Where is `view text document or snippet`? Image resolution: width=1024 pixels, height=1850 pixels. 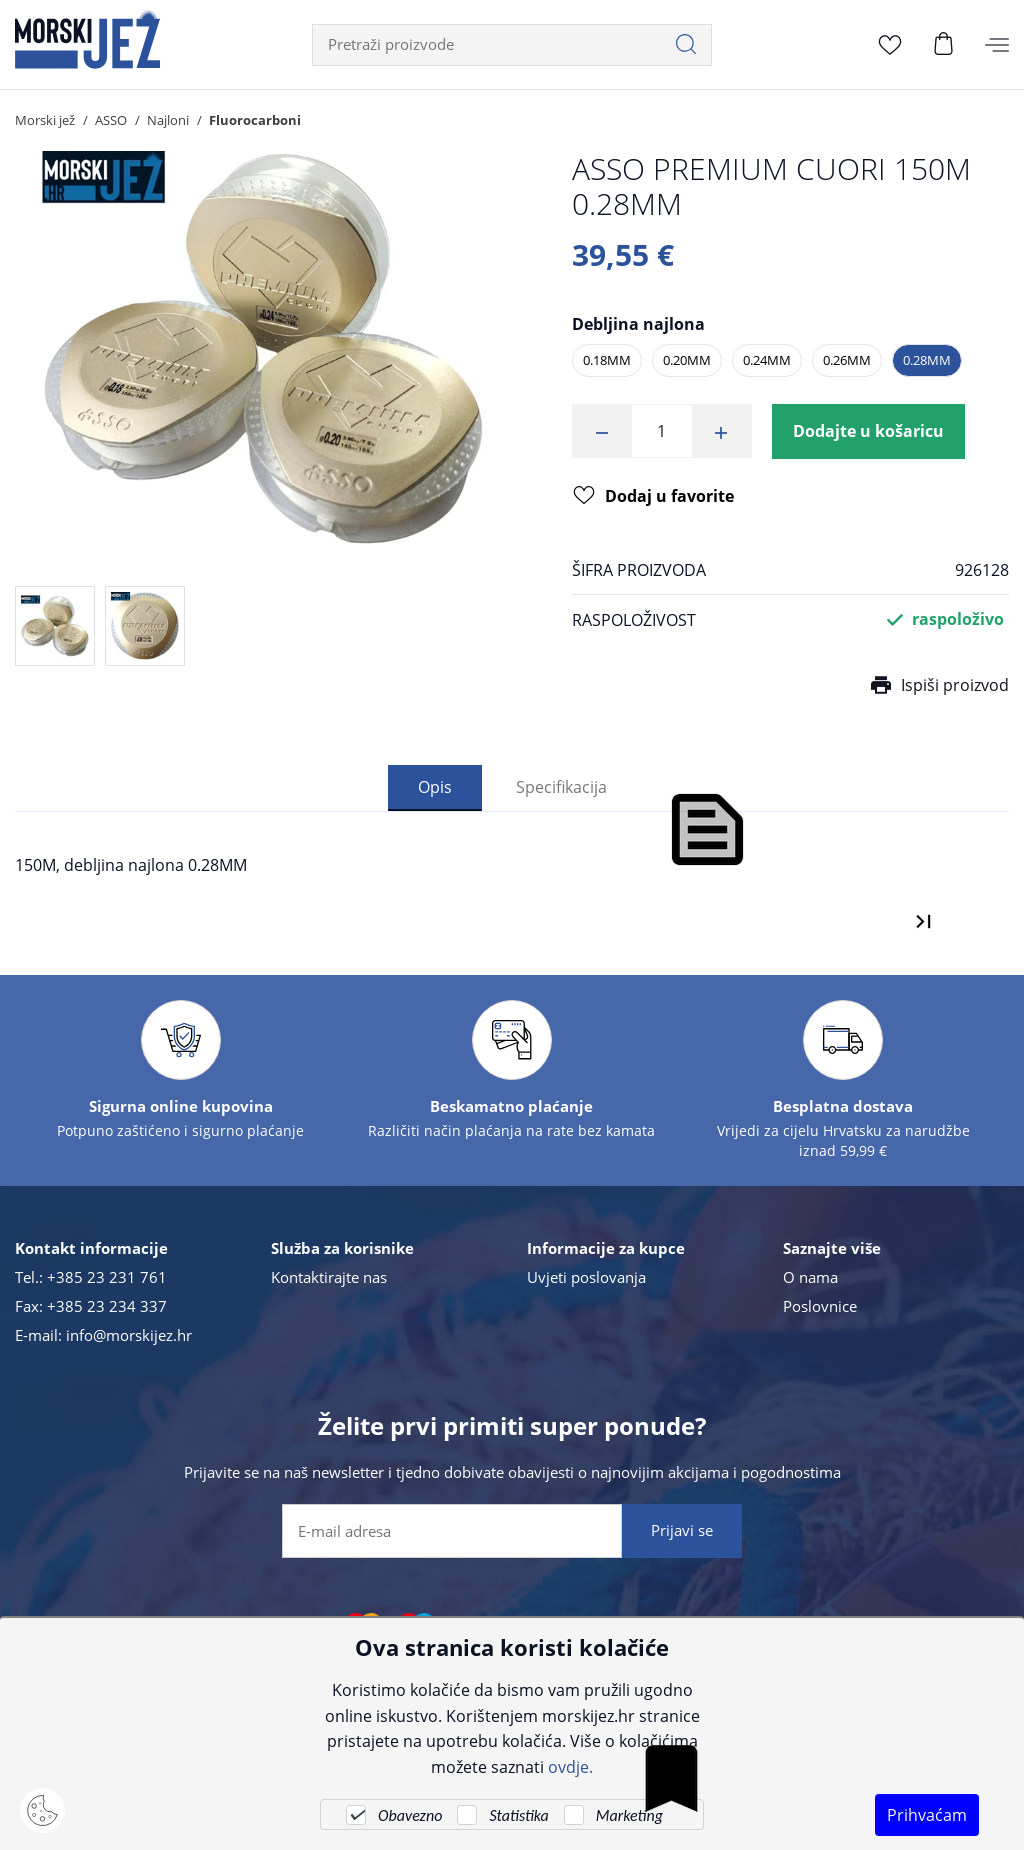
view text document or snippet is located at coordinates (707, 829).